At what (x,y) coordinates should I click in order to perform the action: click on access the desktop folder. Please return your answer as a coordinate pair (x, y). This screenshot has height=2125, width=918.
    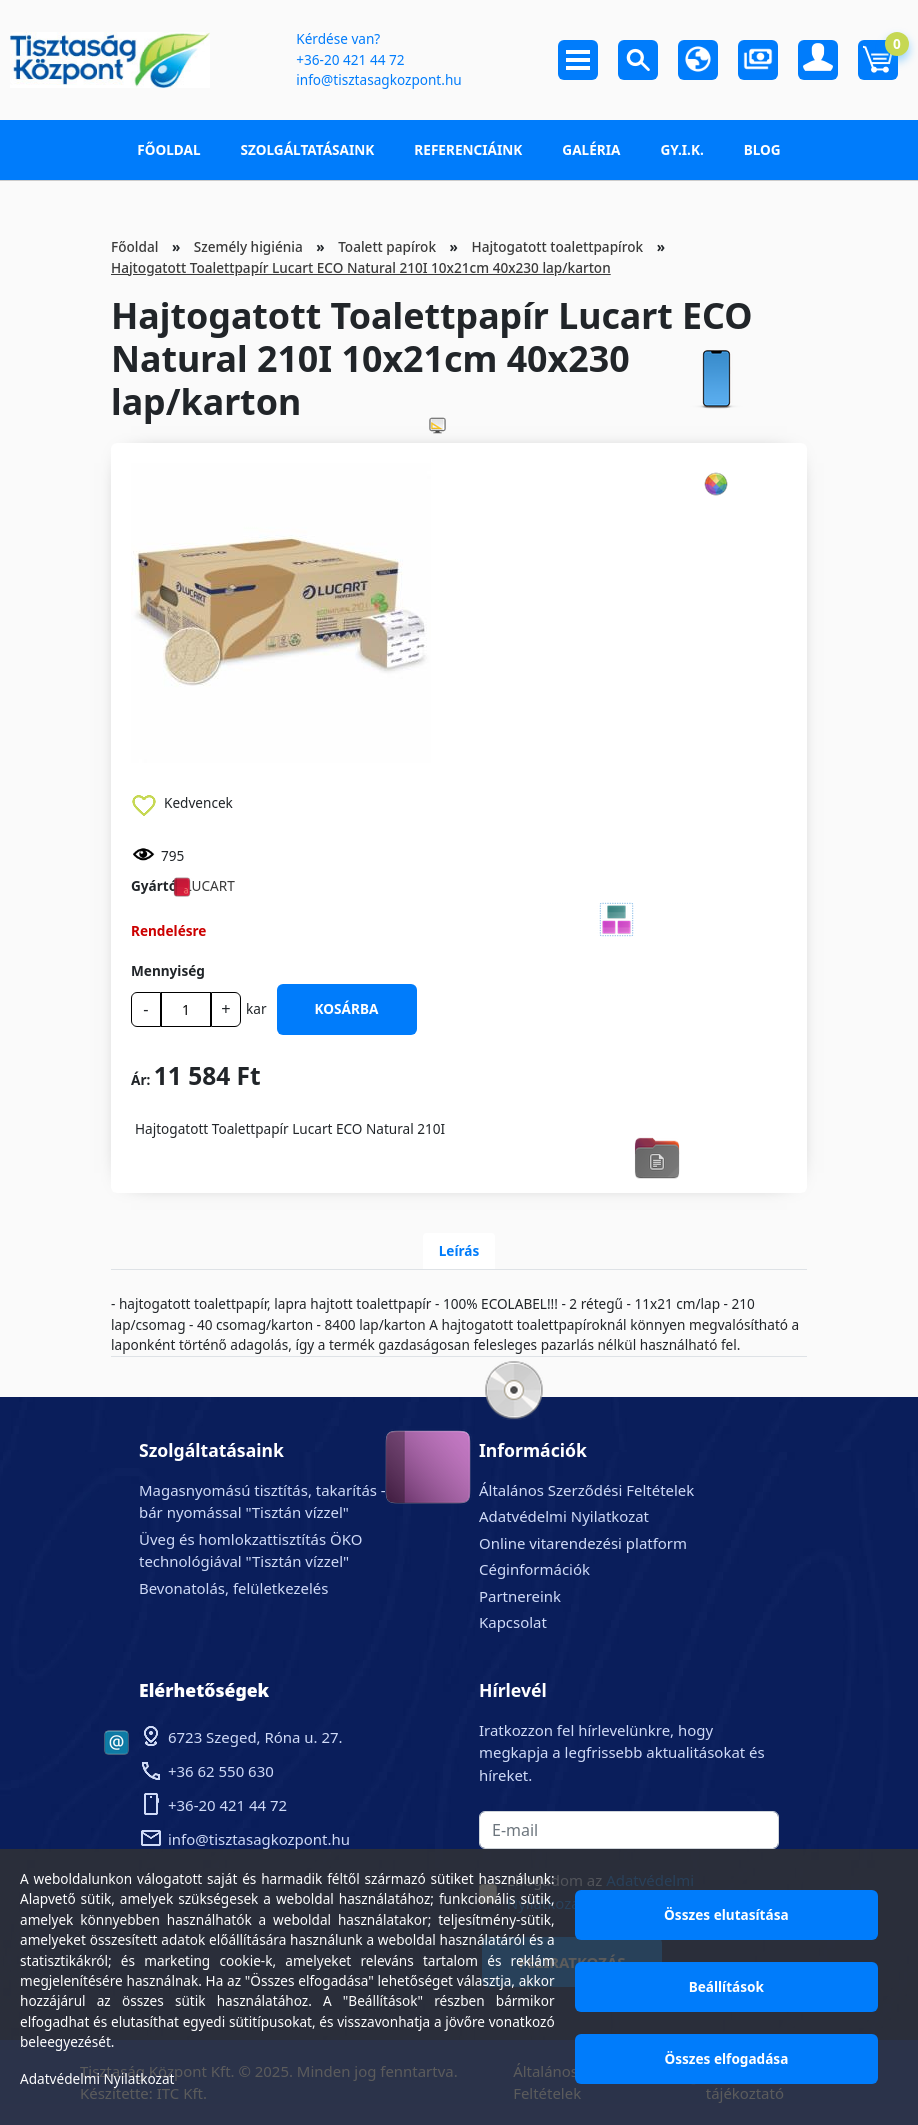
    Looking at the image, I should click on (428, 1464).